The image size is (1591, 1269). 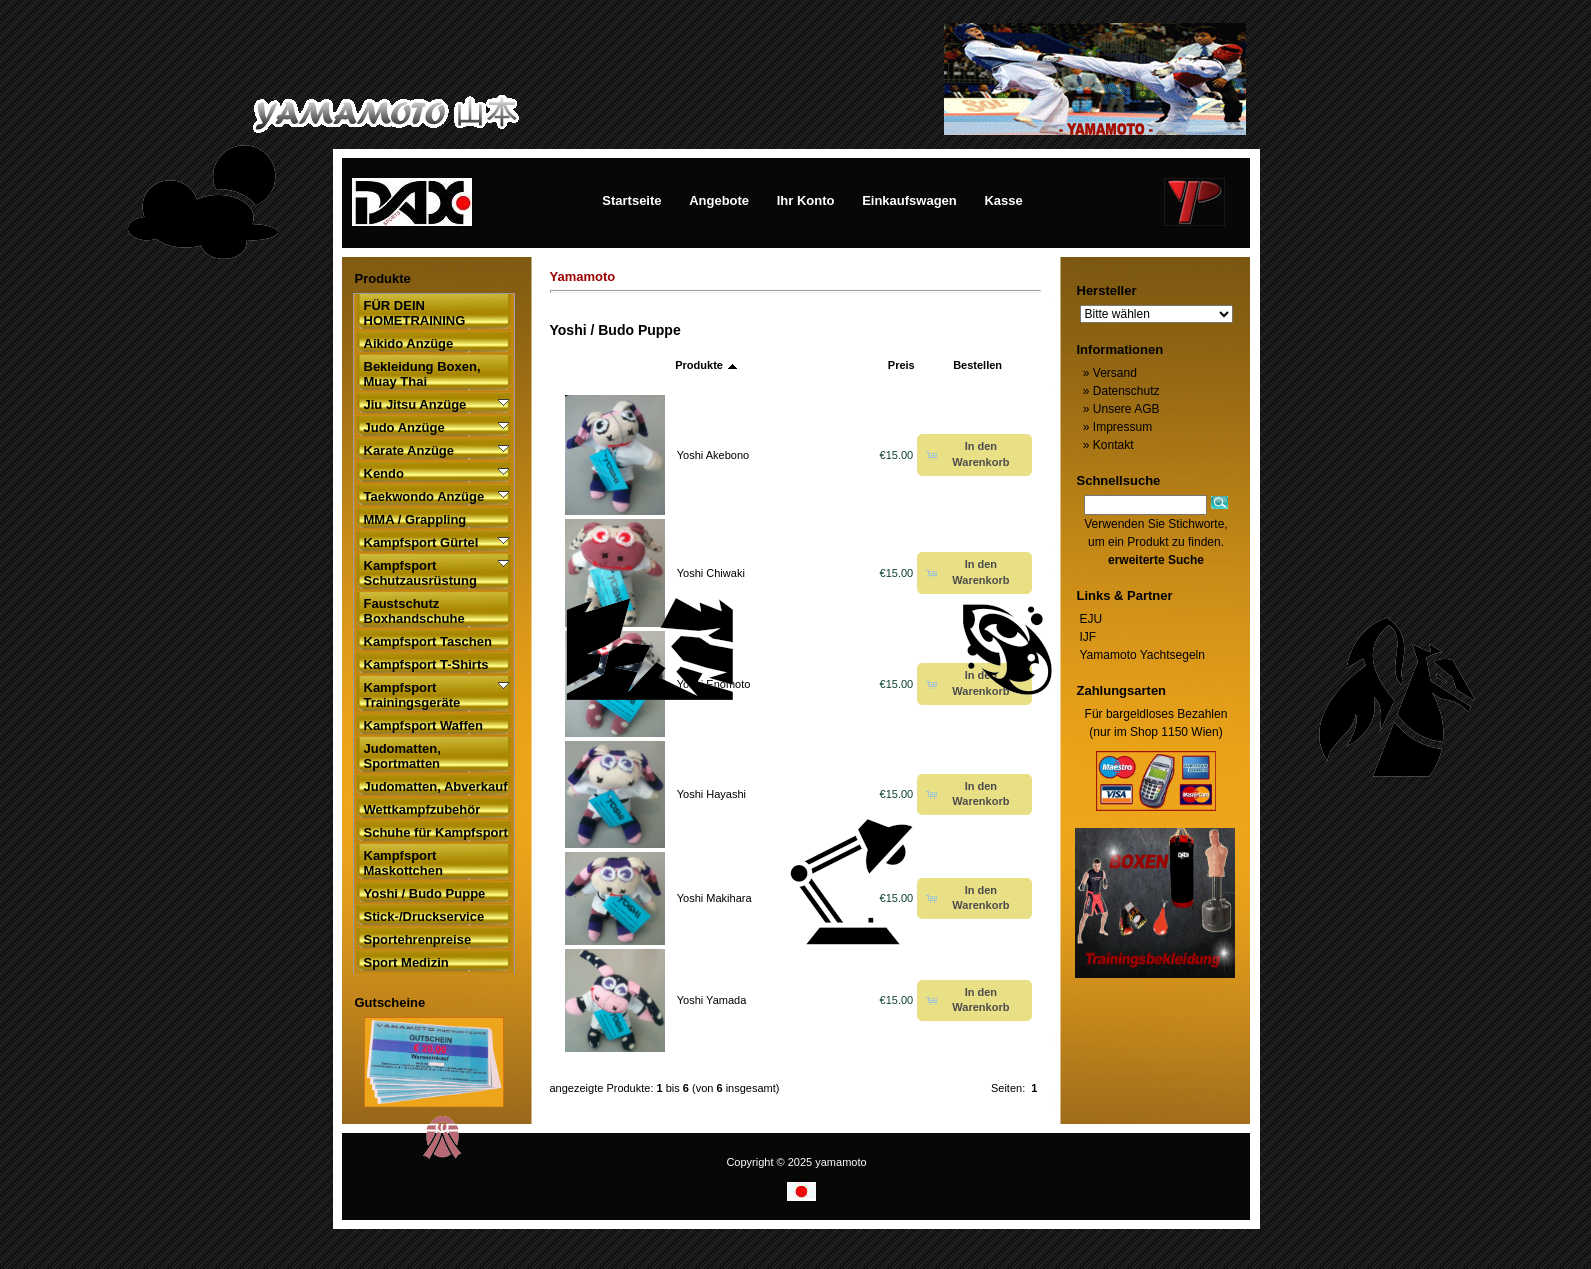 What do you see at coordinates (1007, 649) in the screenshot?
I see `cast a water-based spell or ability` at bounding box center [1007, 649].